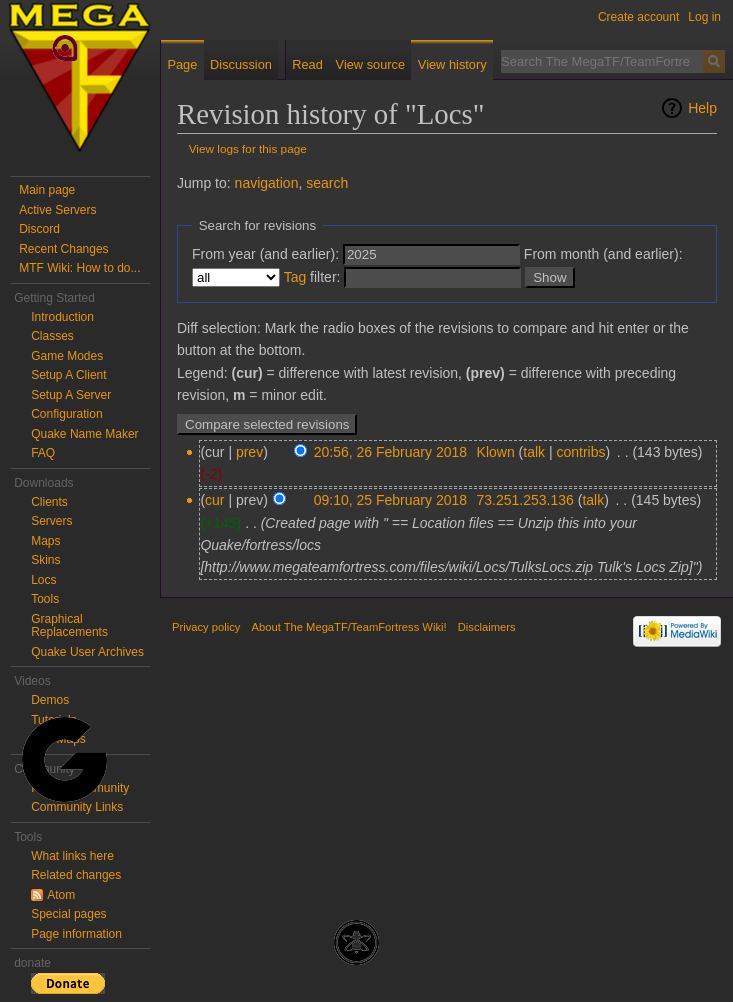  I want to click on Avalonia UI framework logo, so click(65, 48).